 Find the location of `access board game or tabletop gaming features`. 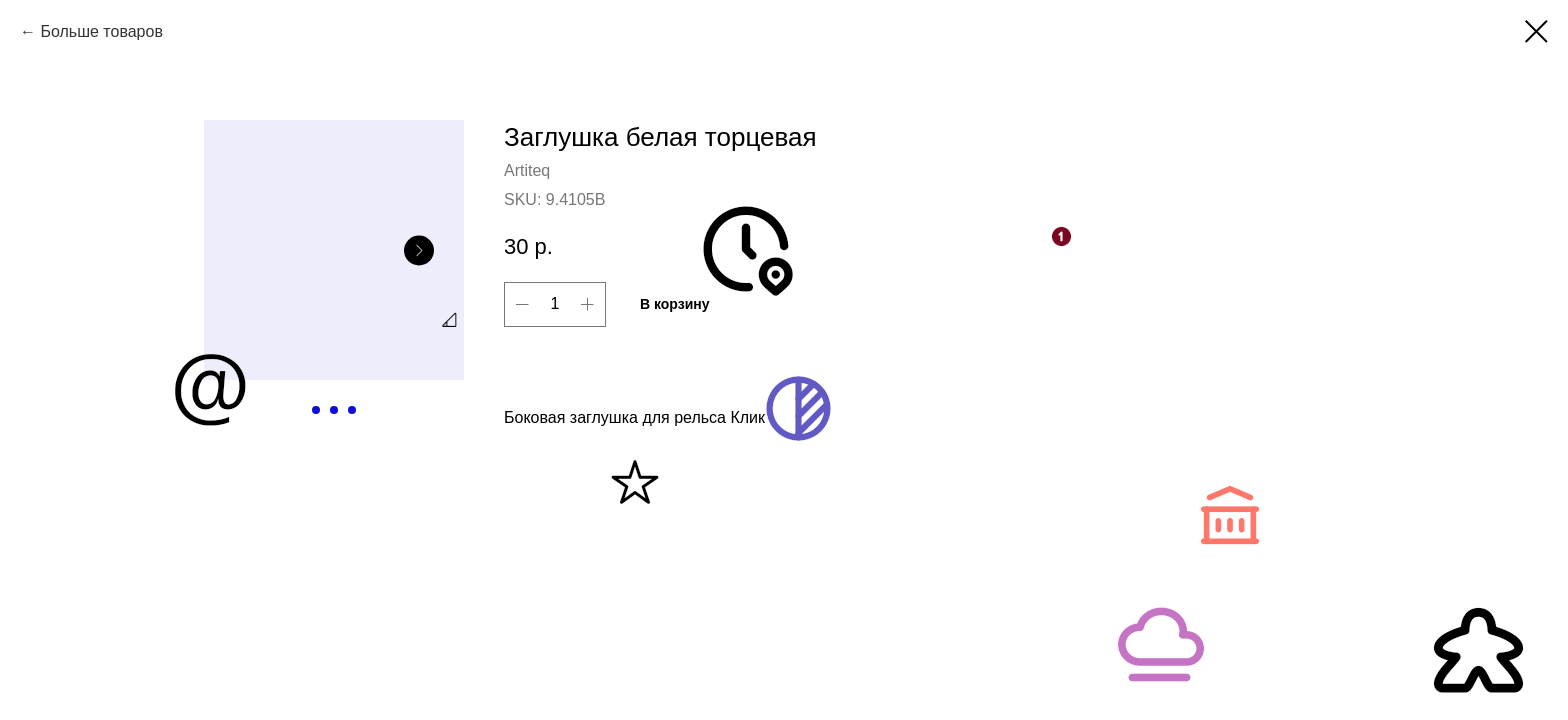

access board game or tabletop gaming features is located at coordinates (1478, 652).